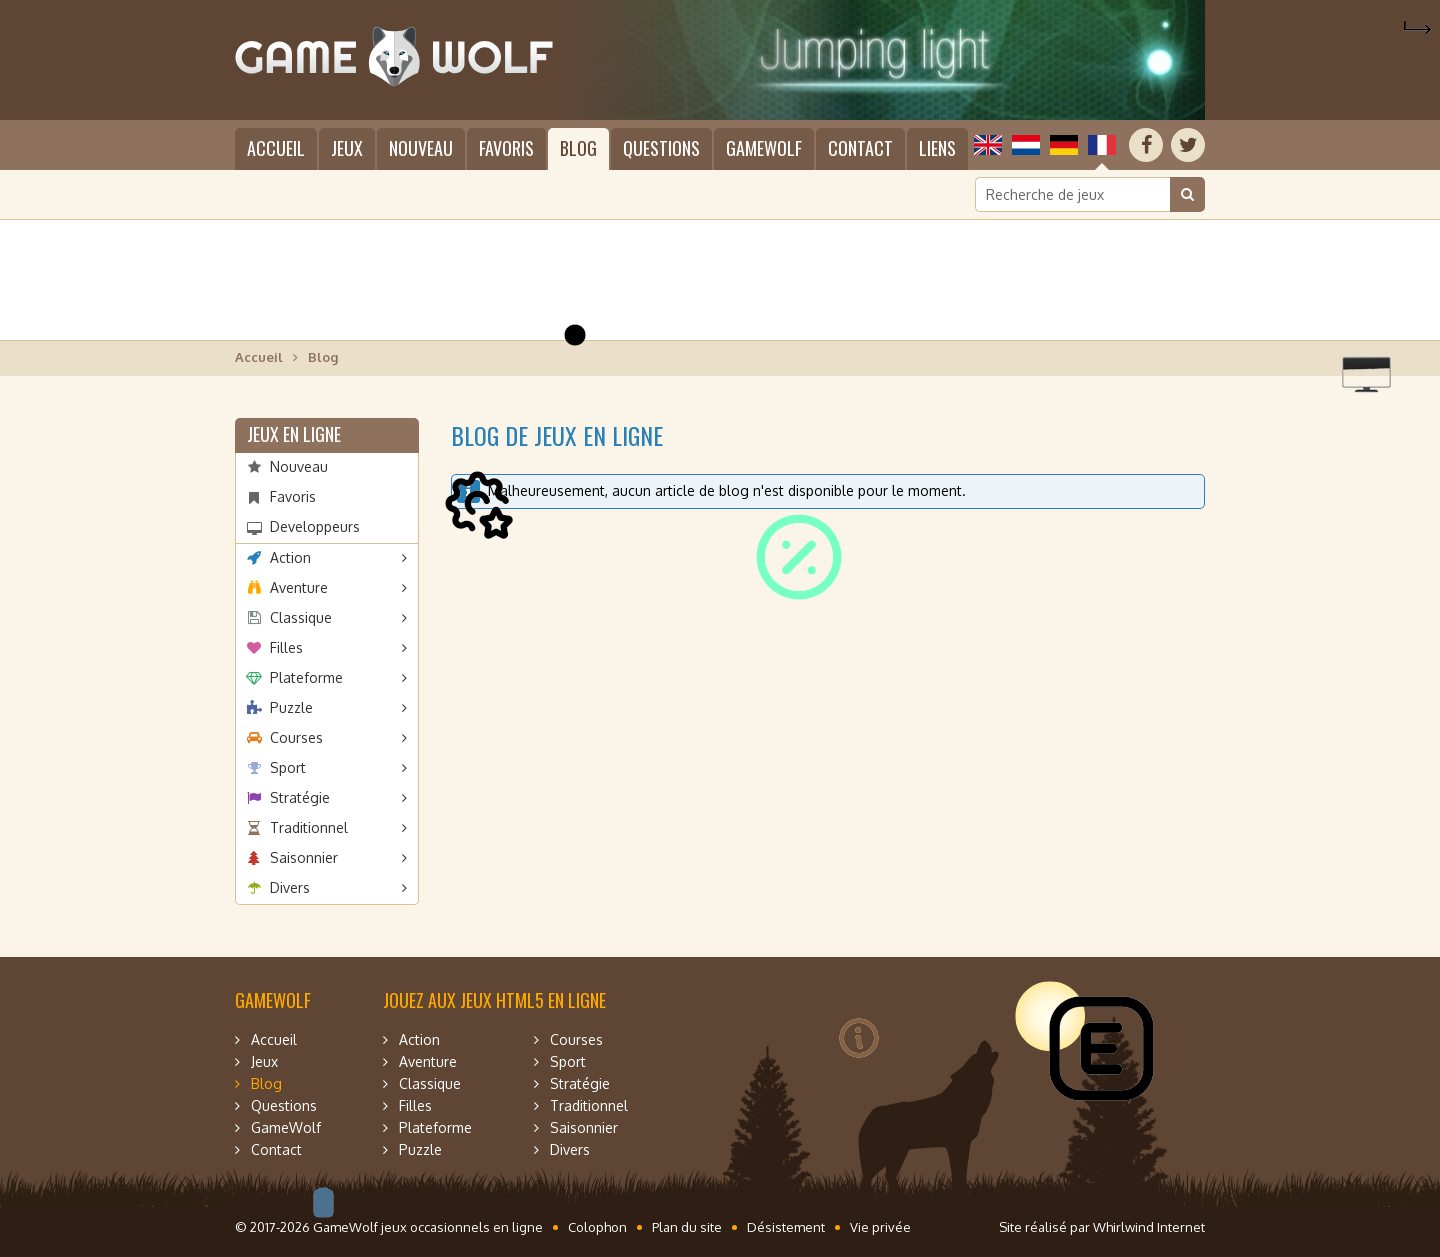 The height and width of the screenshot is (1257, 1440). Describe the element at coordinates (1101, 1048) in the screenshot. I see `visit etsy store or marketplace` at that location.